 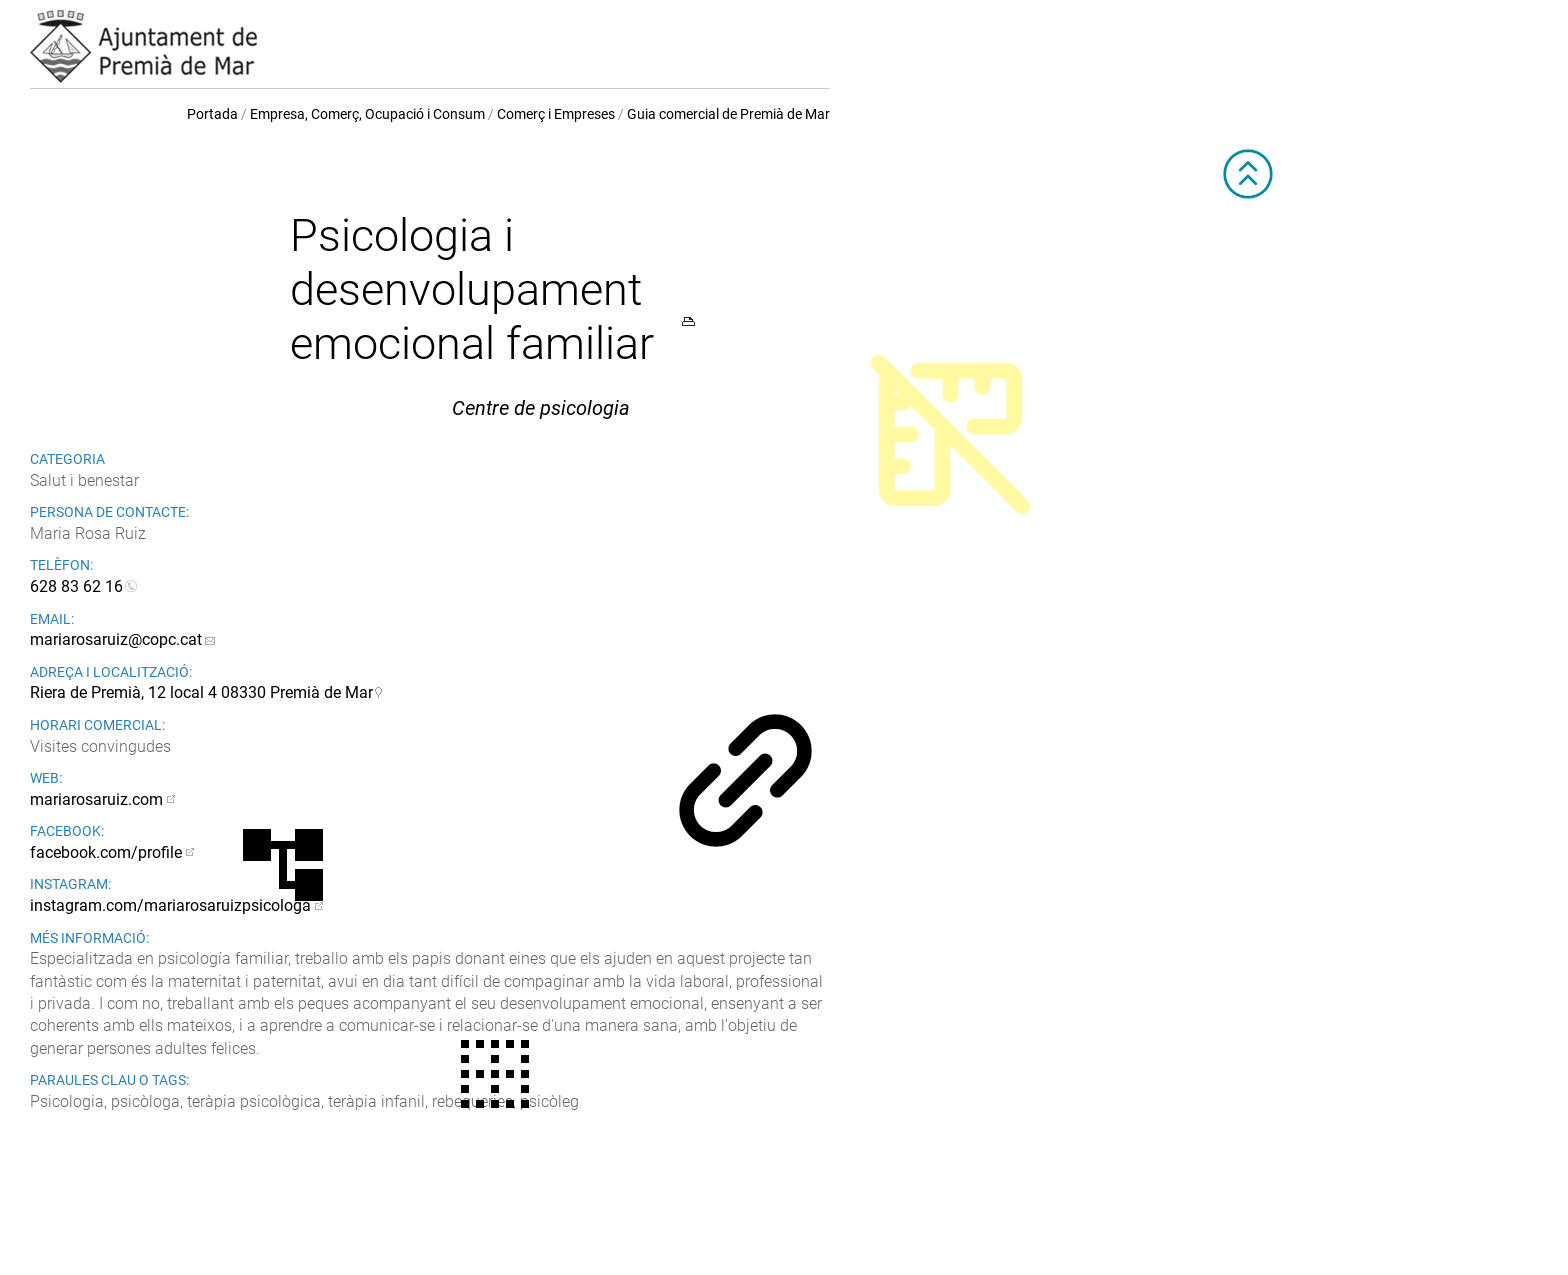 What do you see at coordinates (283, 865) in the screenshot?
I see `view account hierarchy or organizational structure` at bounding box center [283, 865].